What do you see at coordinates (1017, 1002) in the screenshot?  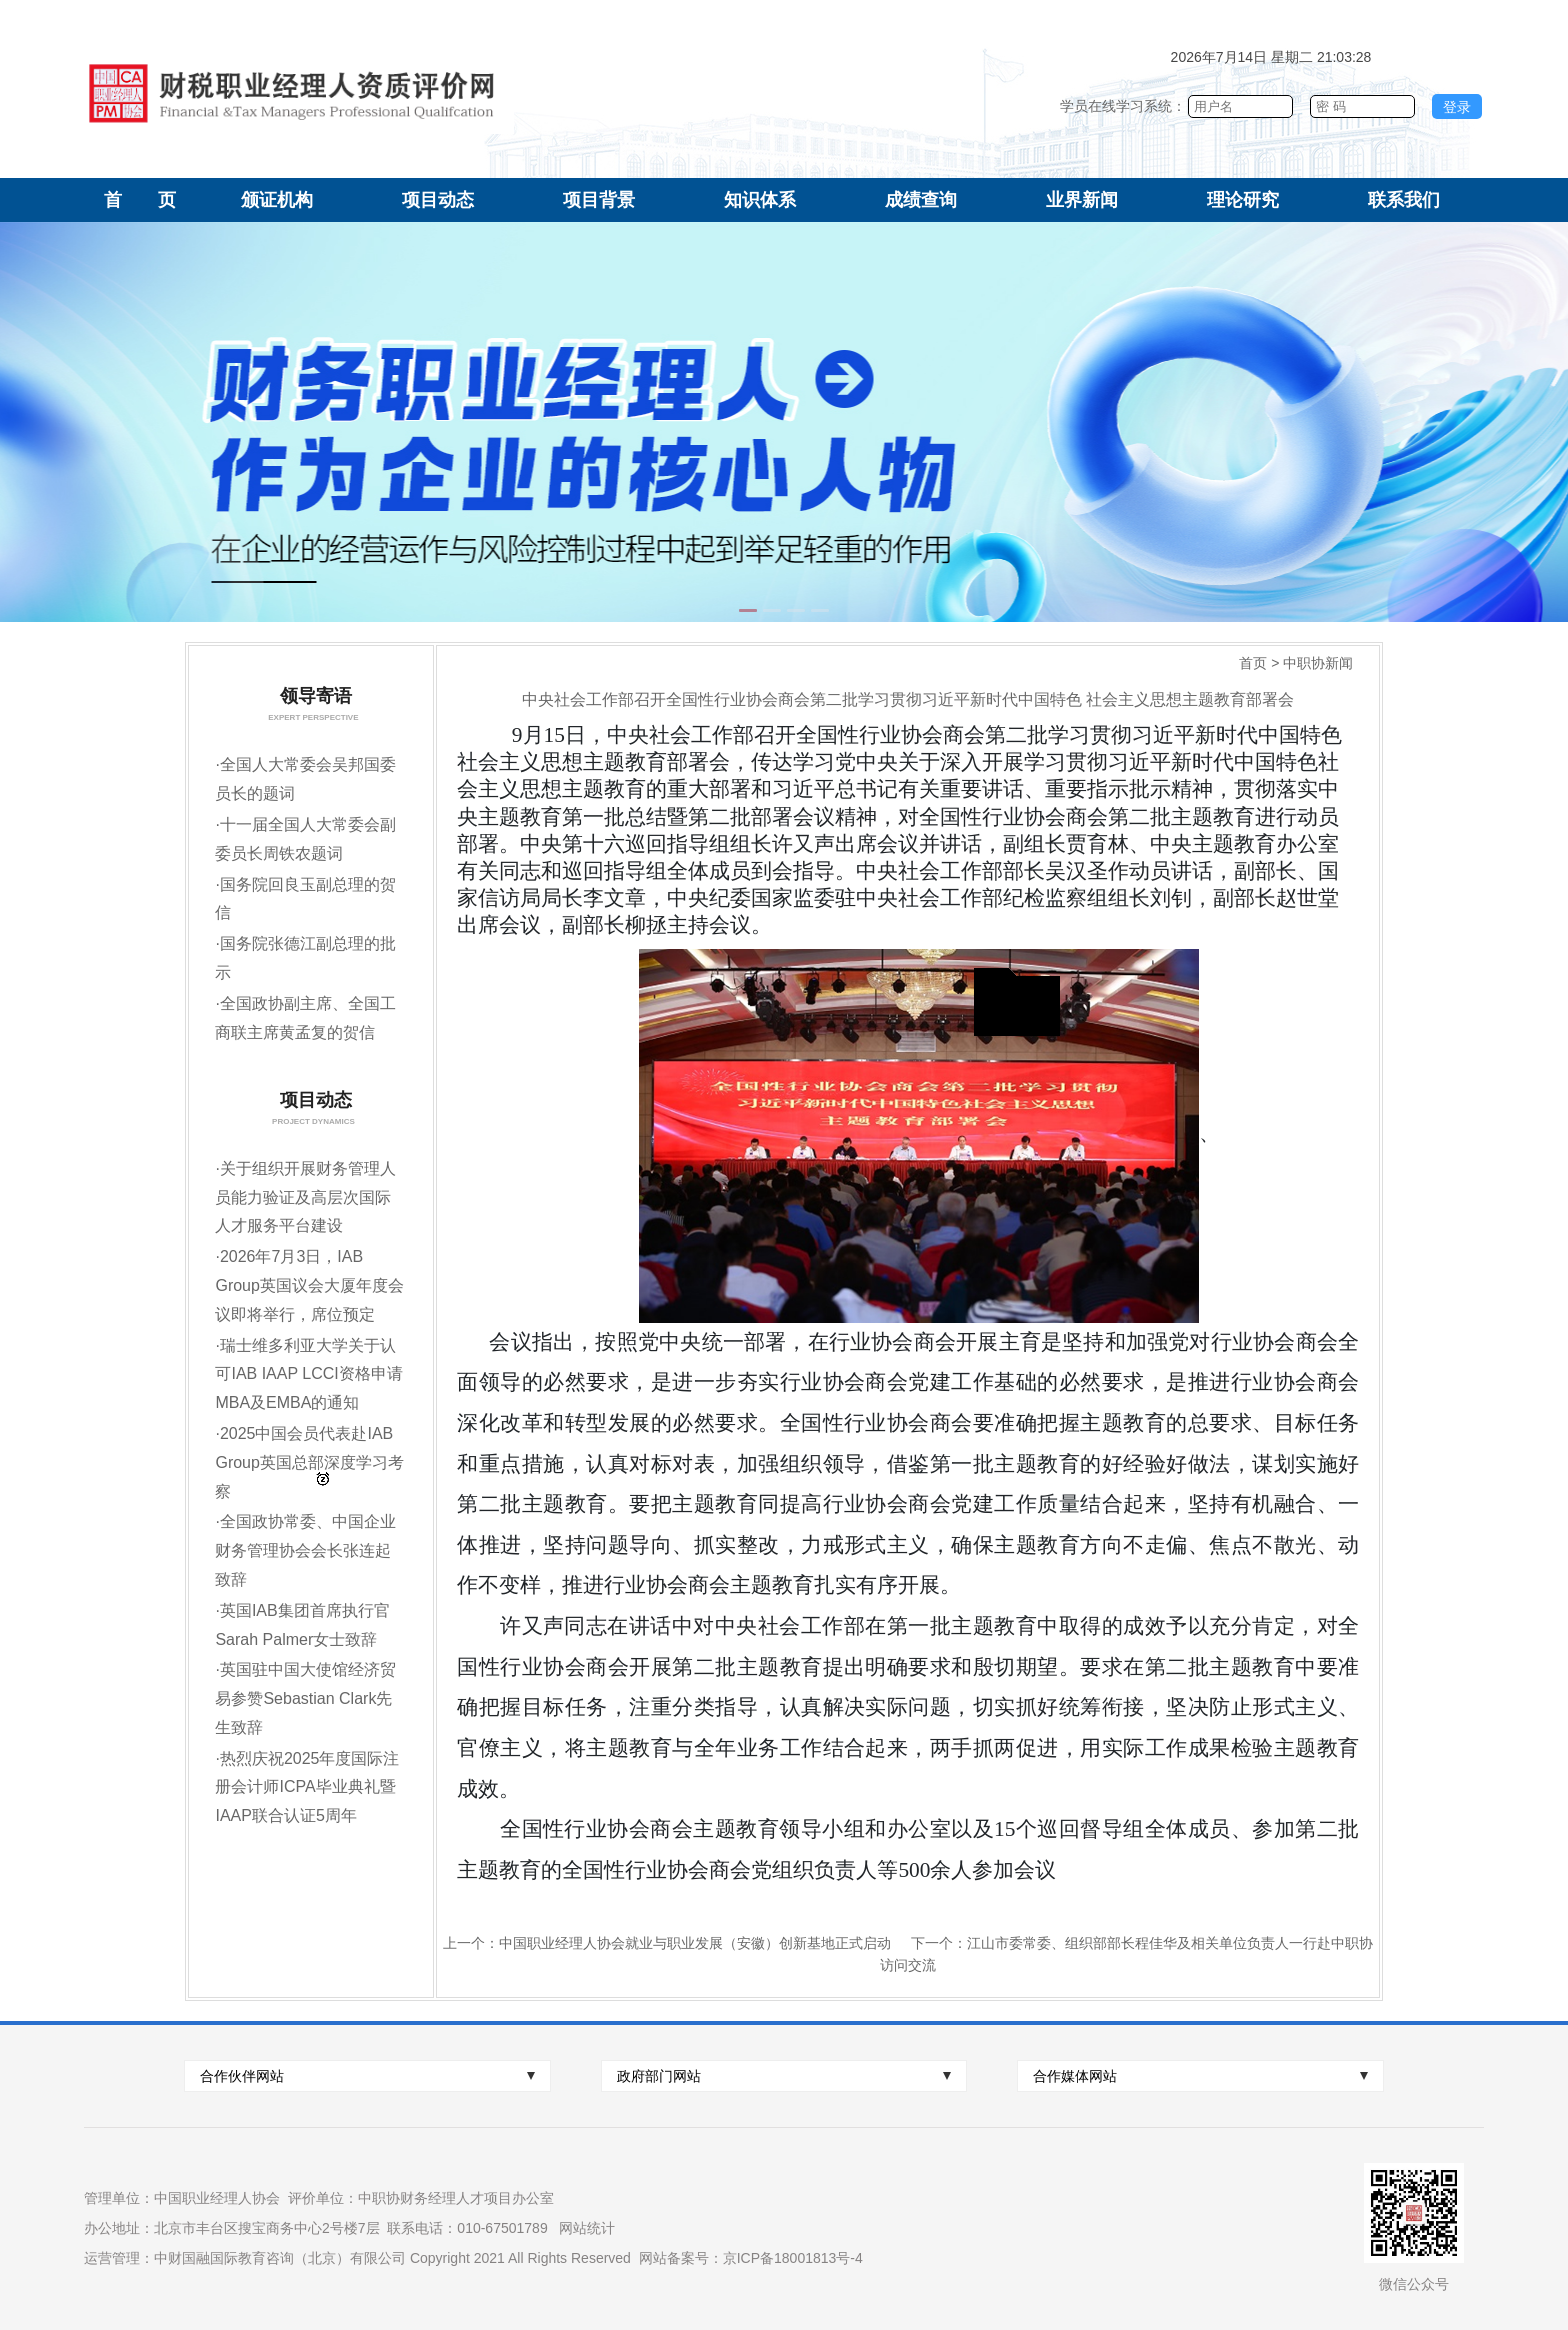 I see `access your files and documents` at bounding box center [1017, 1002].